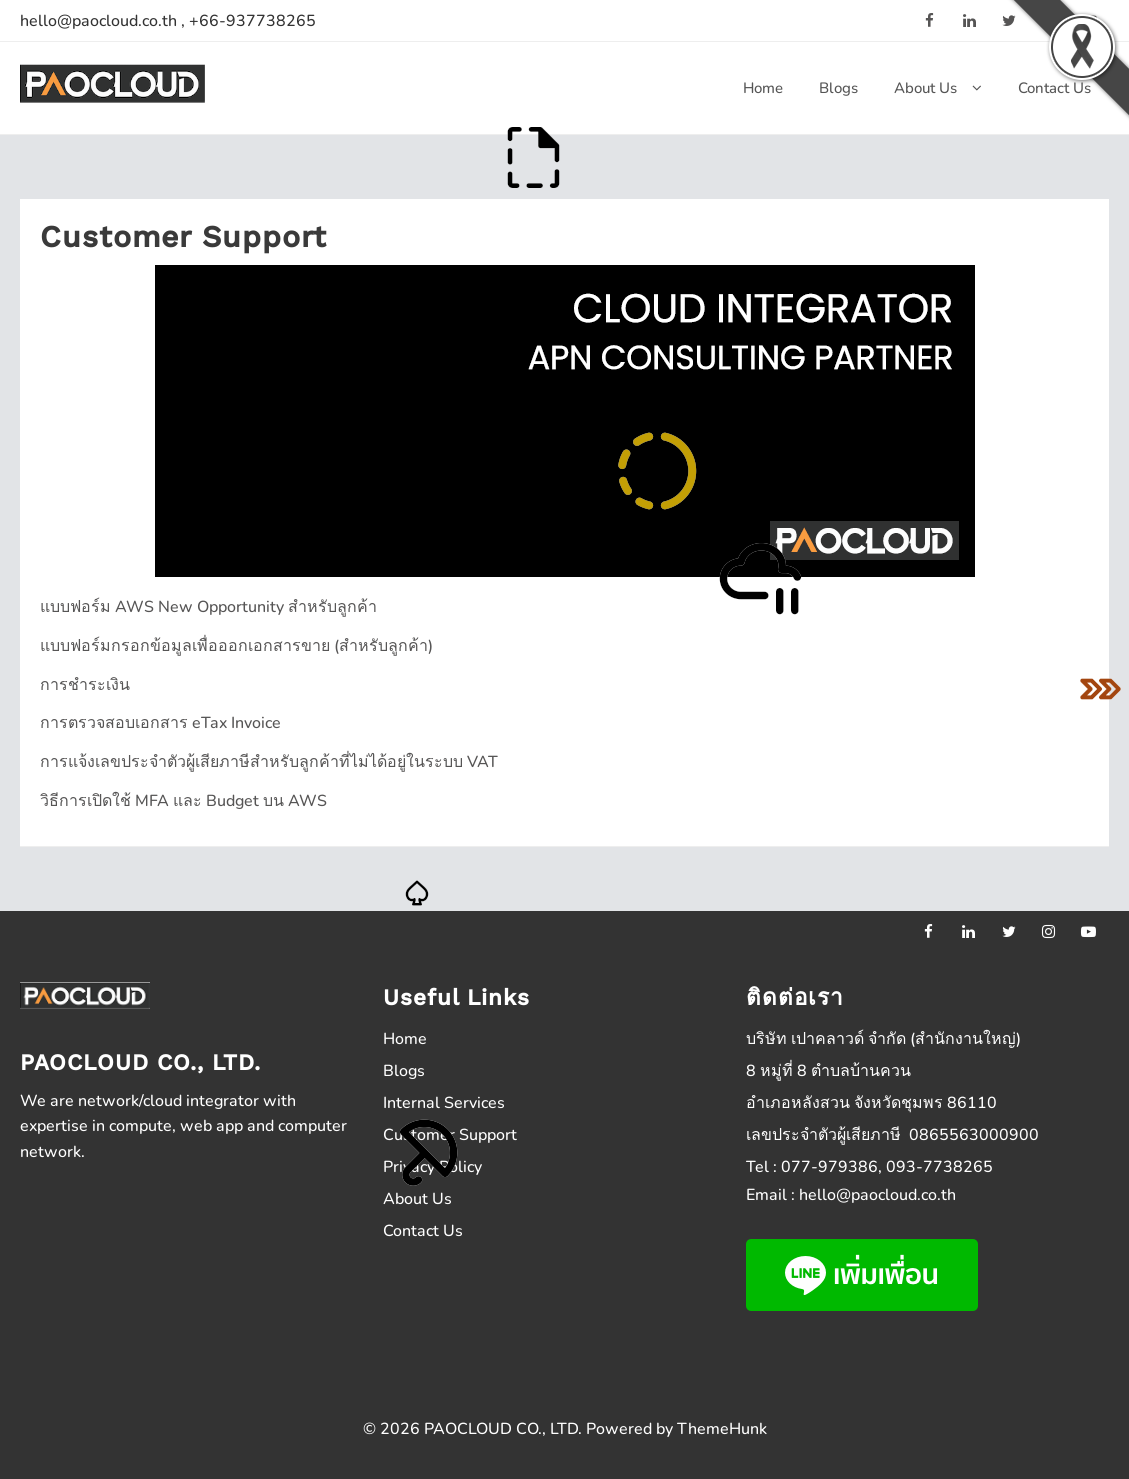  What do you see at coordinates (657, 471) in the screenshot?
I see `indicates loading or processing in progress` at bounding box center [657, 471].